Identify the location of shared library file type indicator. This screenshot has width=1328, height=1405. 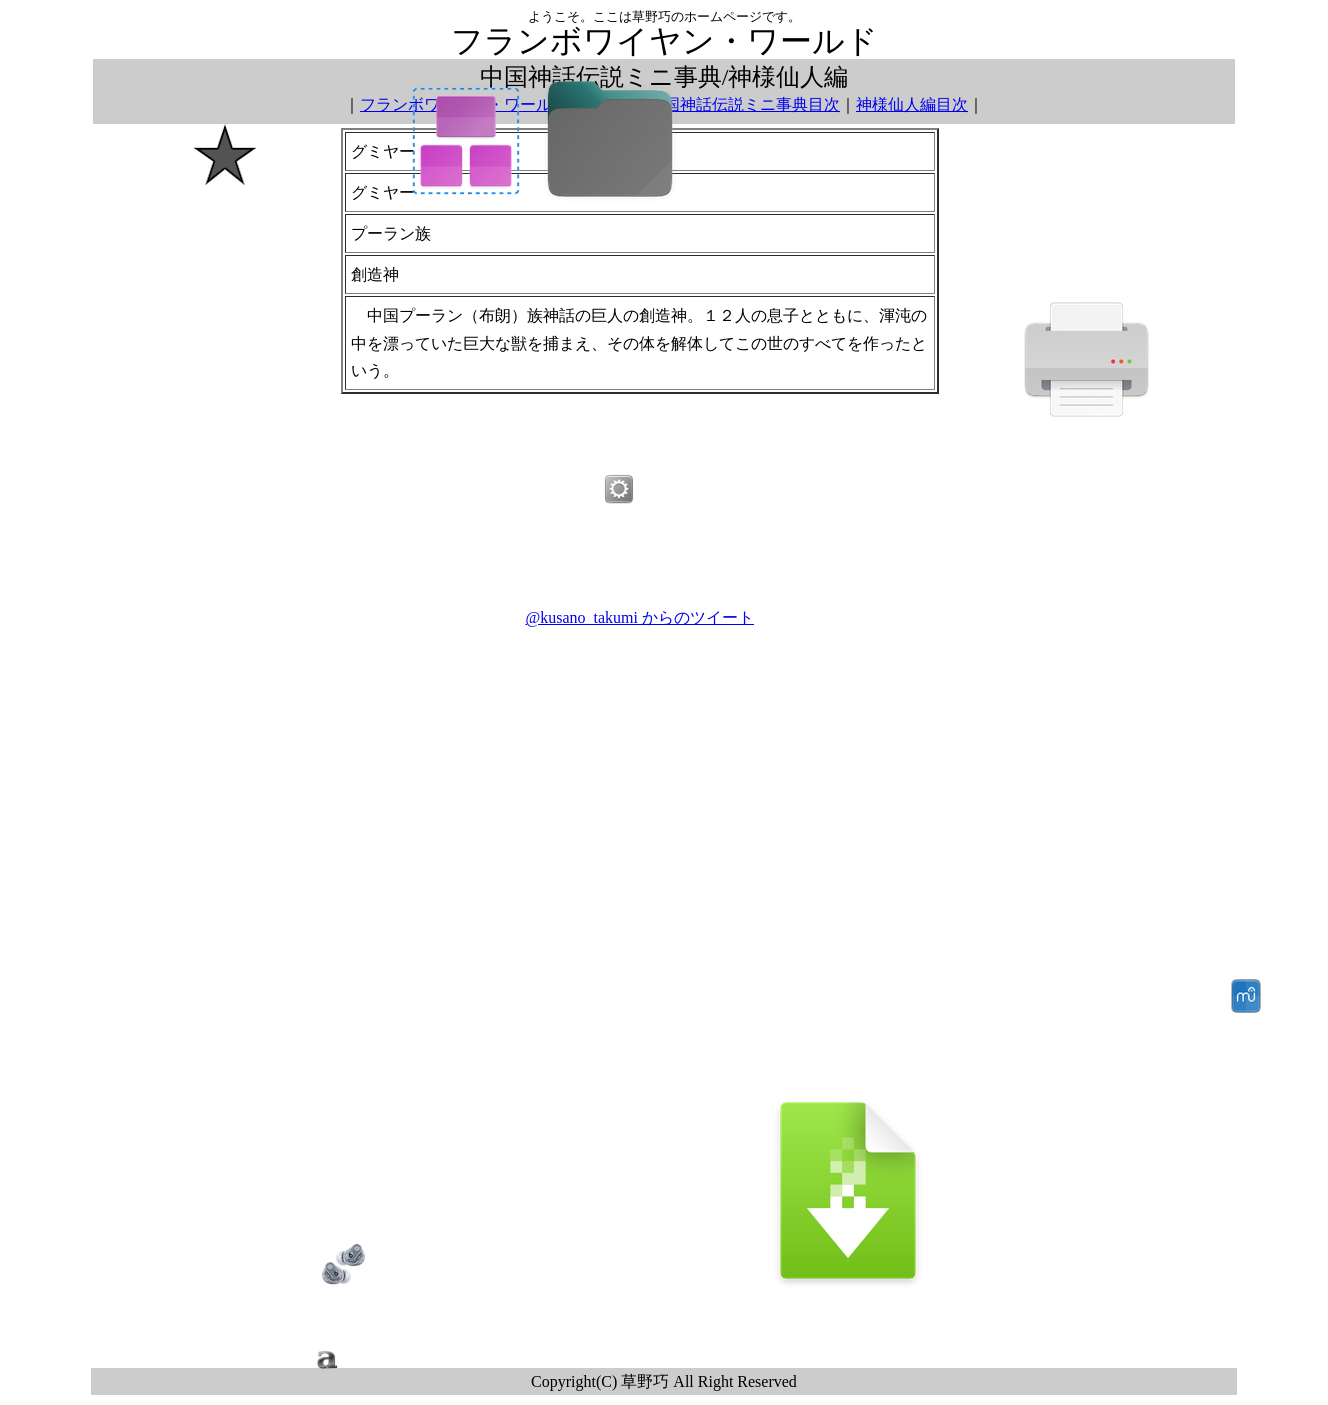
(619, 489).